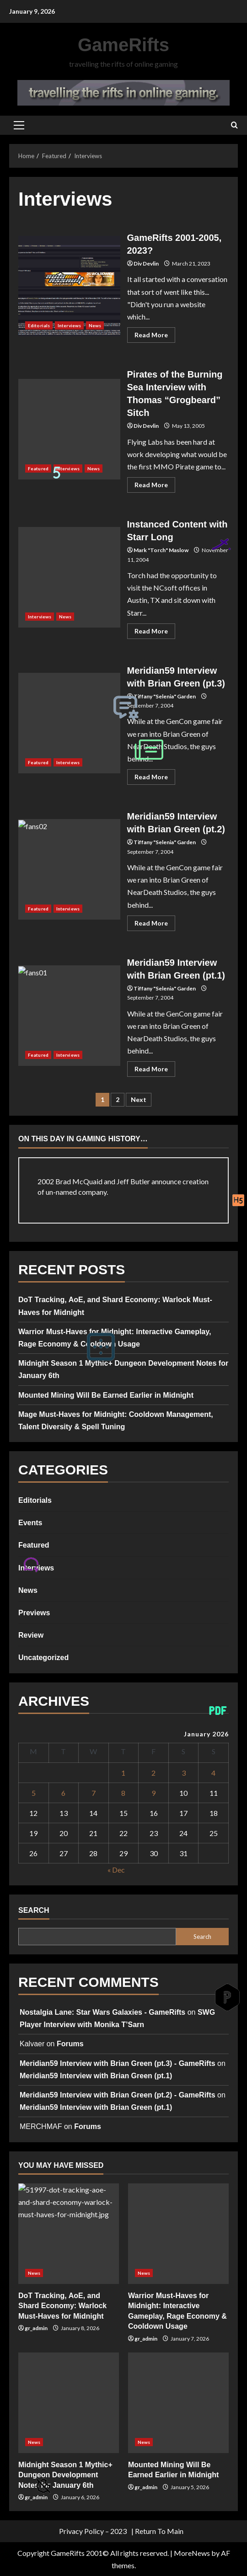  Describe the element at coordinates (238, 1200) in the screenshot. I see `format text as heading level 5` at that location.